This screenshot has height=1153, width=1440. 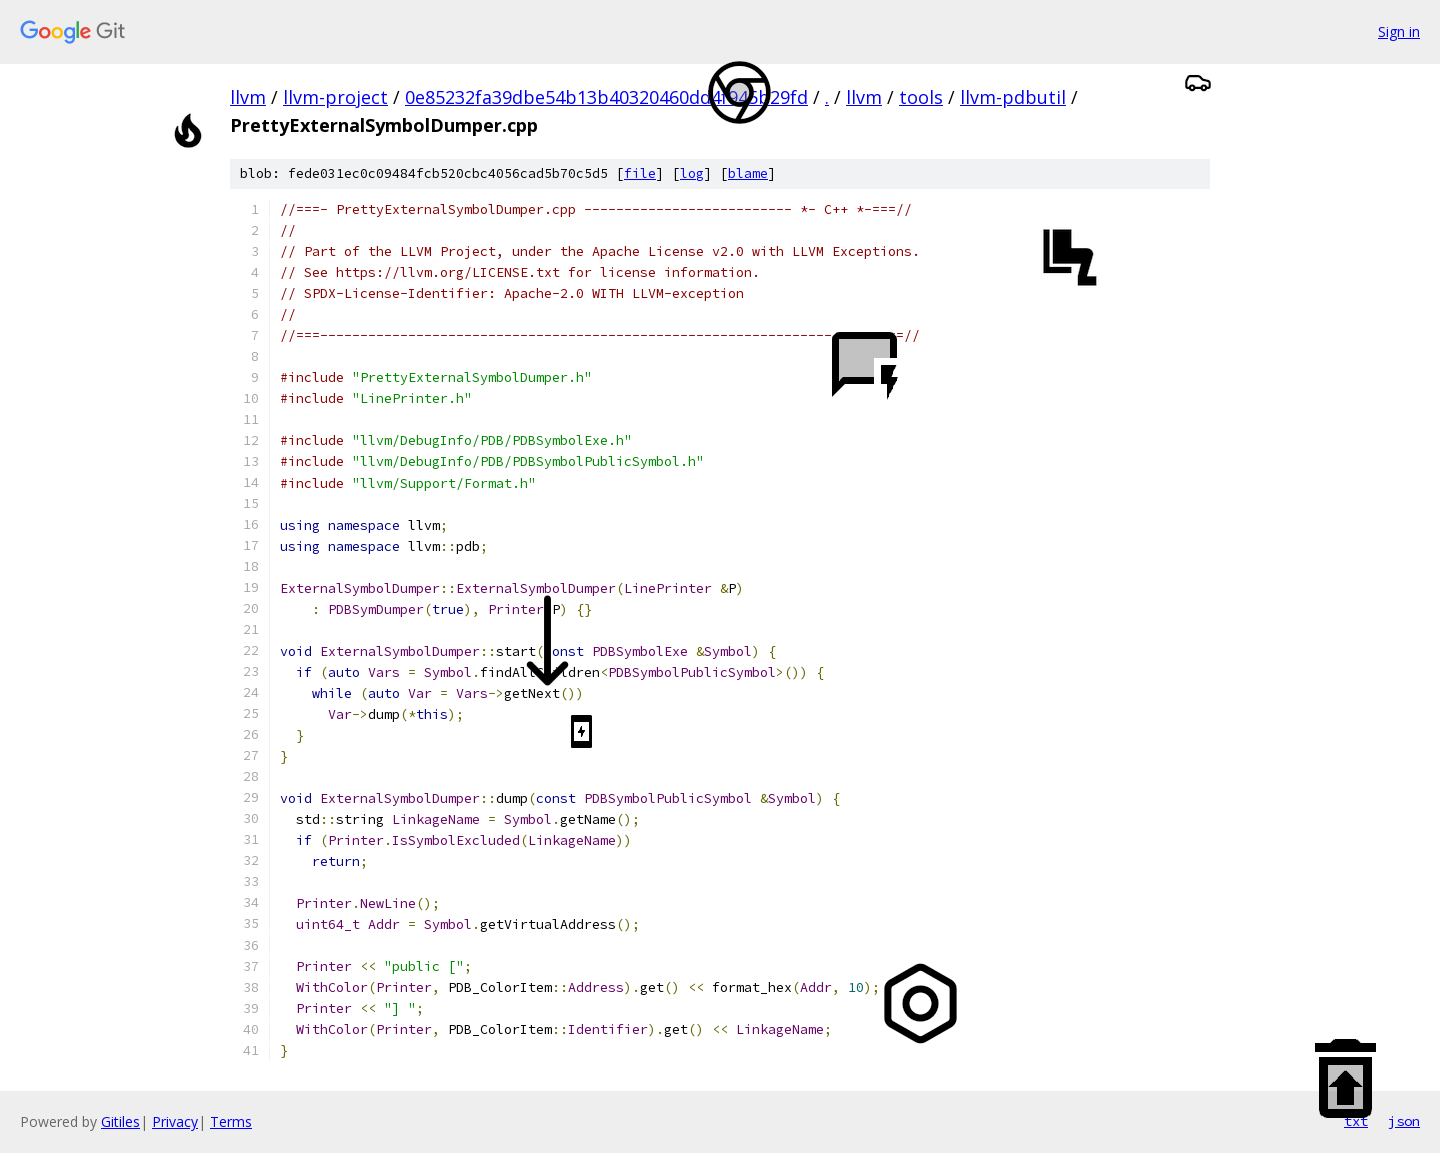 What do you see at coordinates (739, 92) in the screenshot?
I see `open google chrome browser` at bounding box center [739, 92].